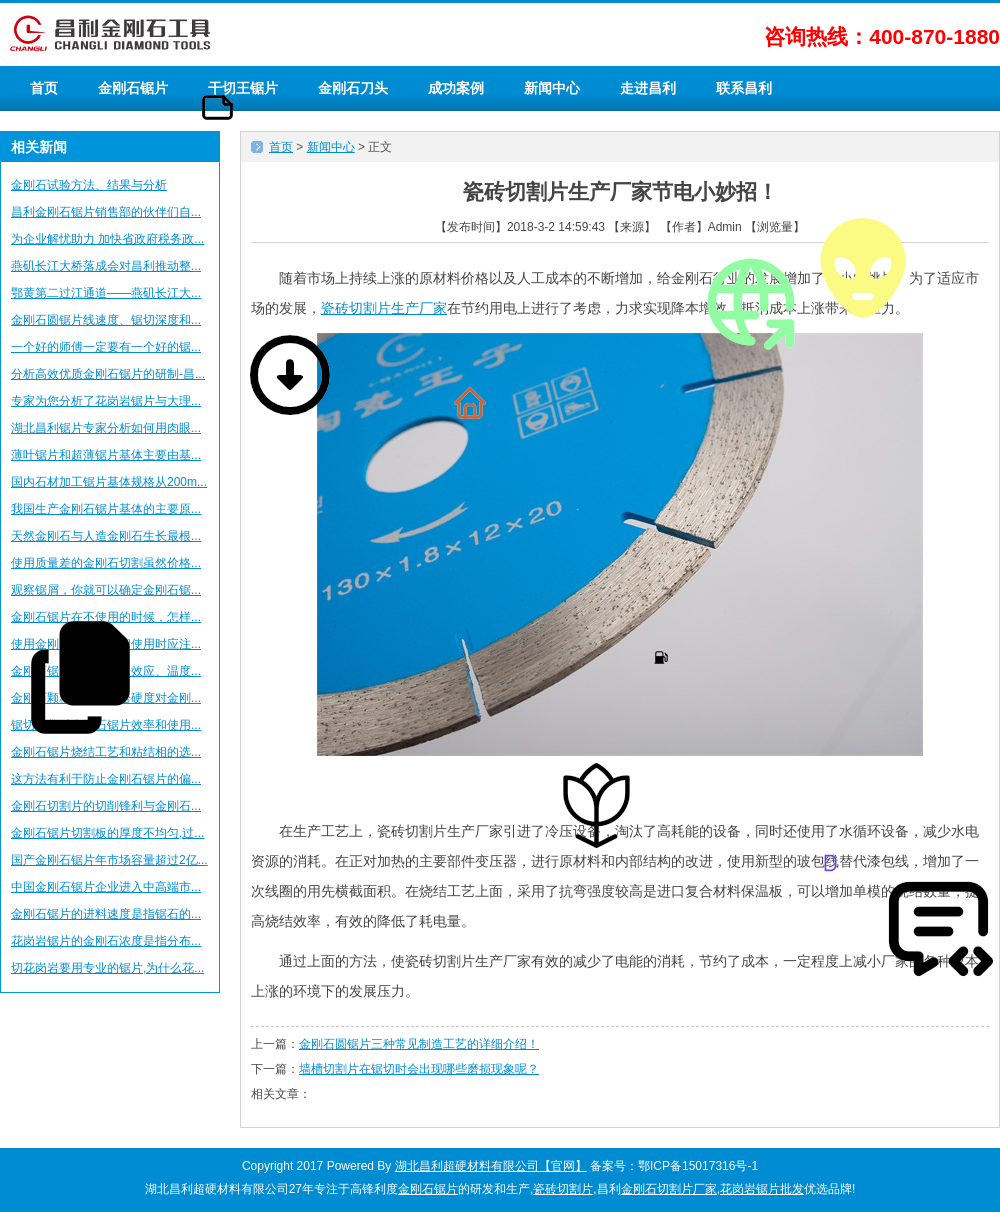 This screenshot has height=1212, width=1000. Describe the element at coordinates (217, 107) in the screenshot. I see `view document in landscape orientation` at that location.